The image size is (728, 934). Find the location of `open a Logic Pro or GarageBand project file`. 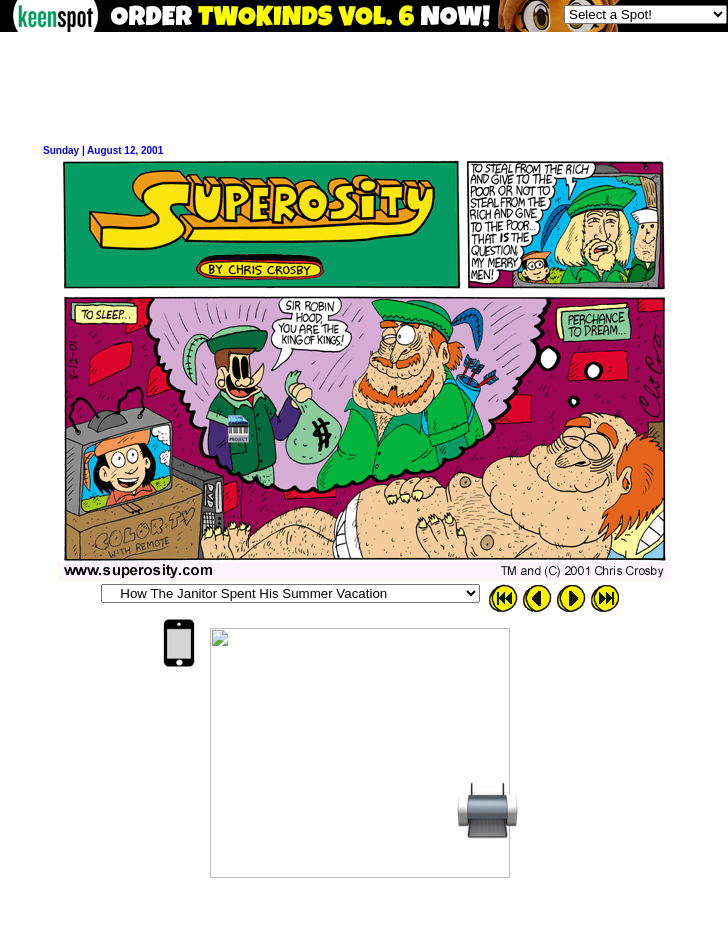

open a Logic Pro or GarageBand project file is located at coordinates (238, 429).